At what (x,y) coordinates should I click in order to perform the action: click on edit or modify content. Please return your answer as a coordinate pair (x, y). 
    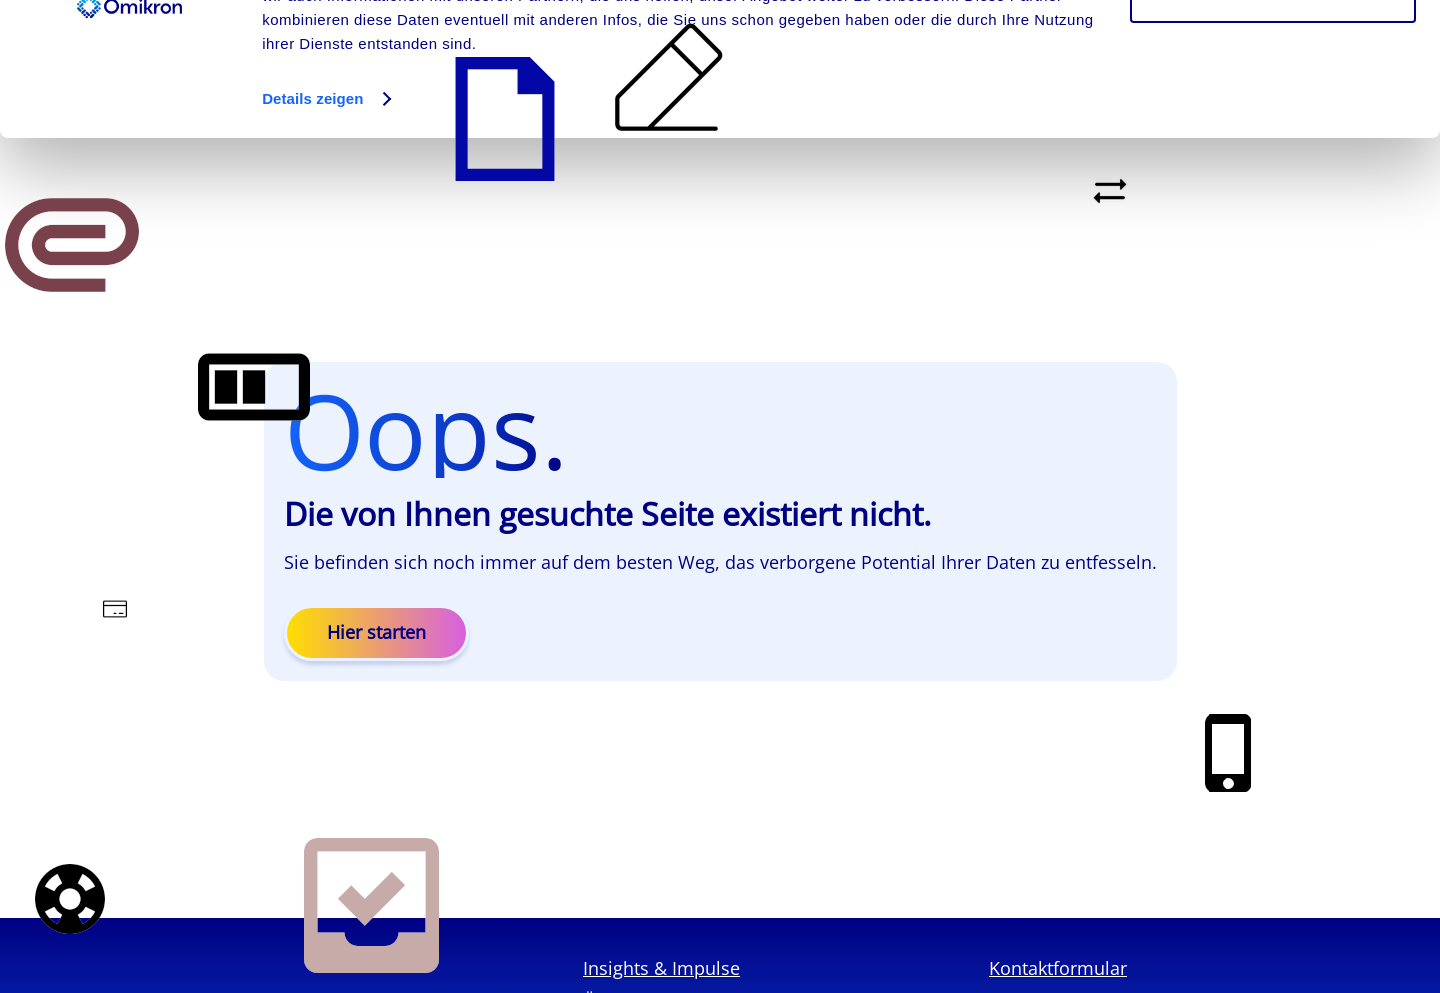
    Looking at the image, I should click on (666, 79).